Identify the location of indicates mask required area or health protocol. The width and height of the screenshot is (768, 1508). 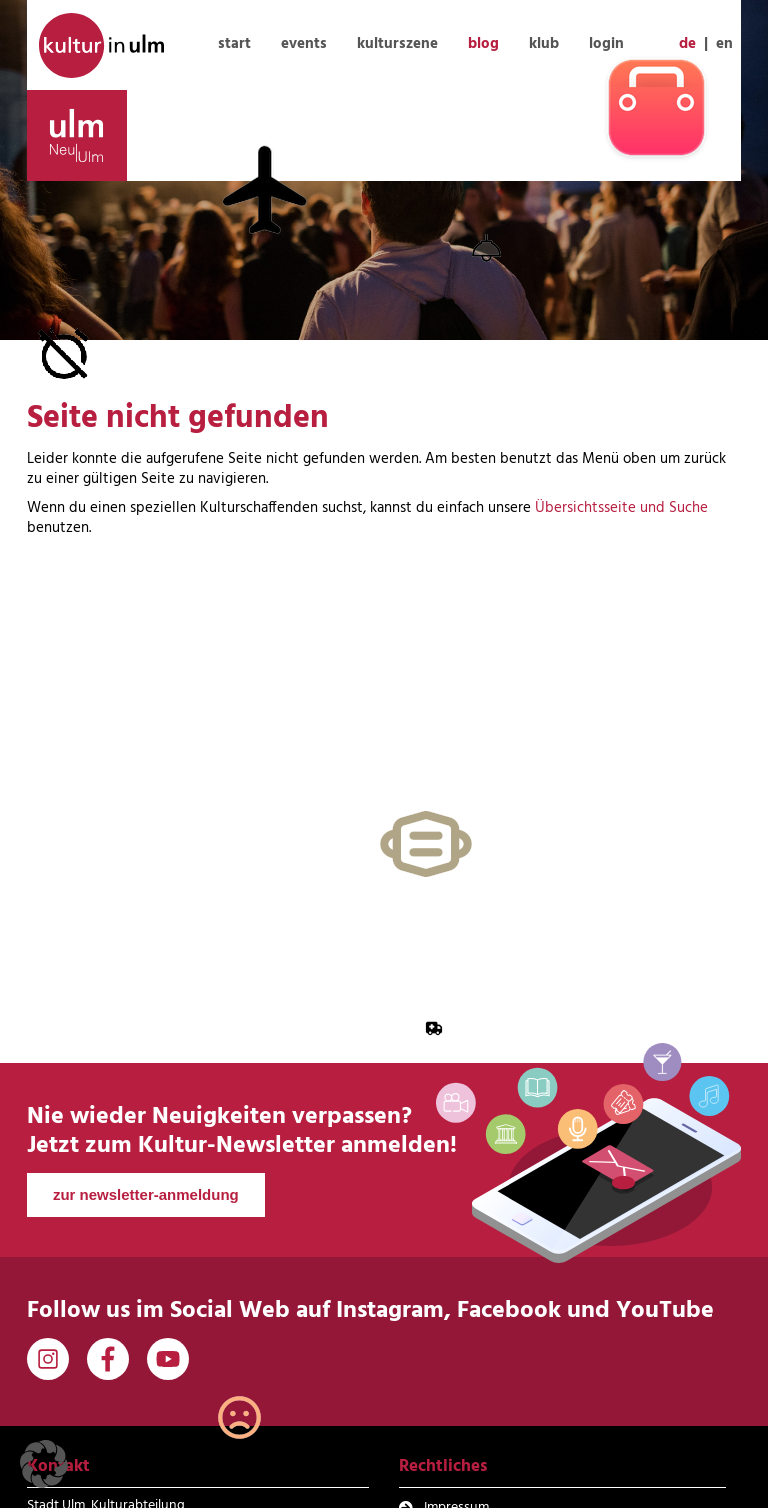
(426, 844).